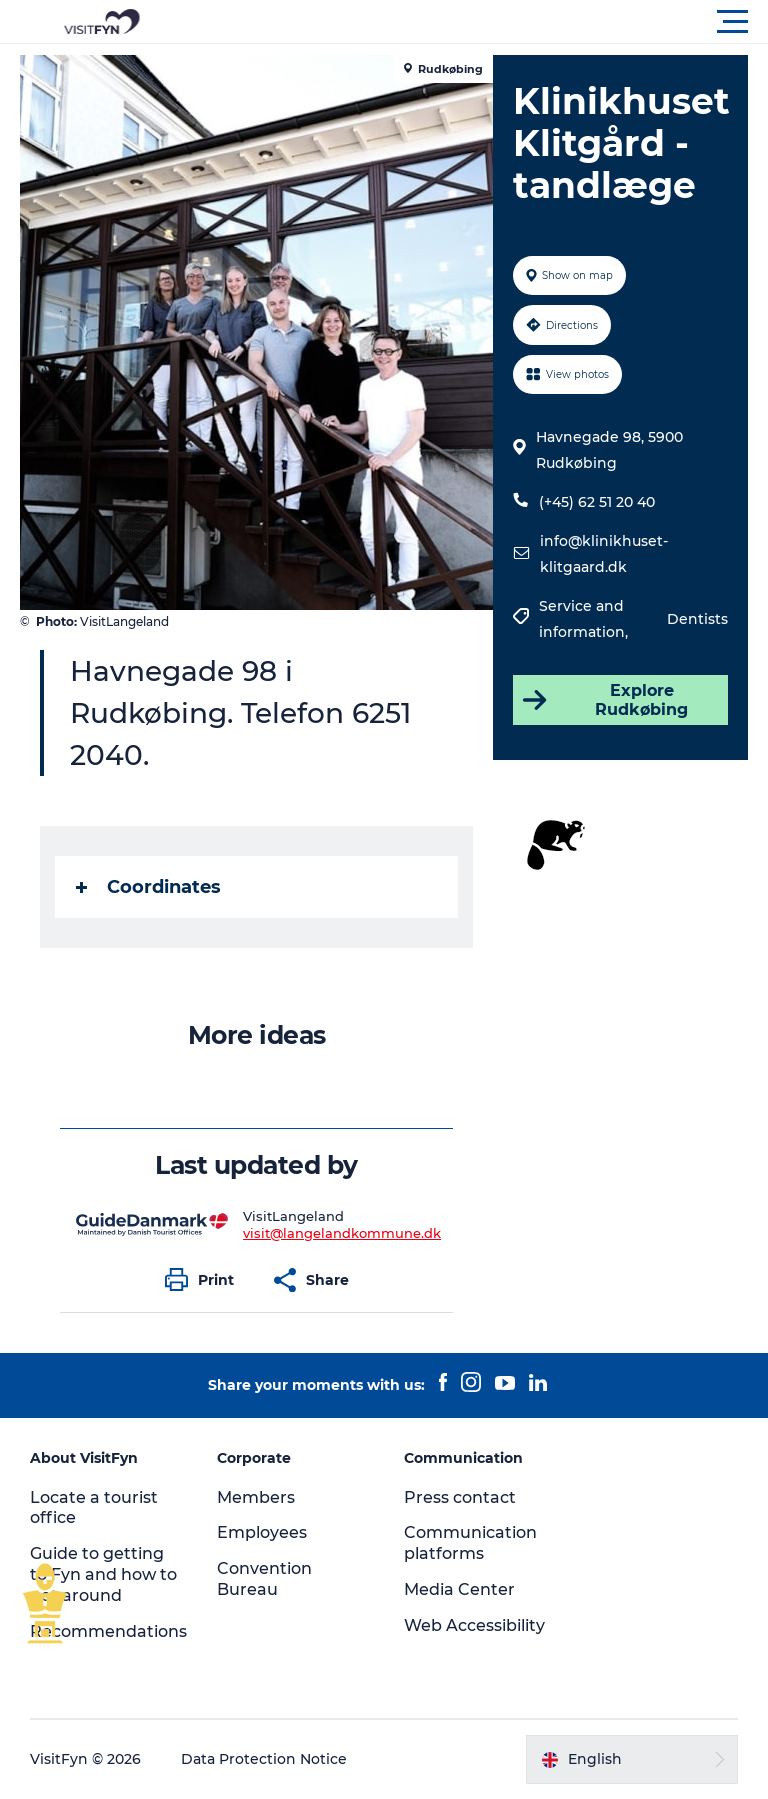  Describe the element at coordinates (45, 1603) in the screenshot. I see `view museum or gallery collection` at that location.